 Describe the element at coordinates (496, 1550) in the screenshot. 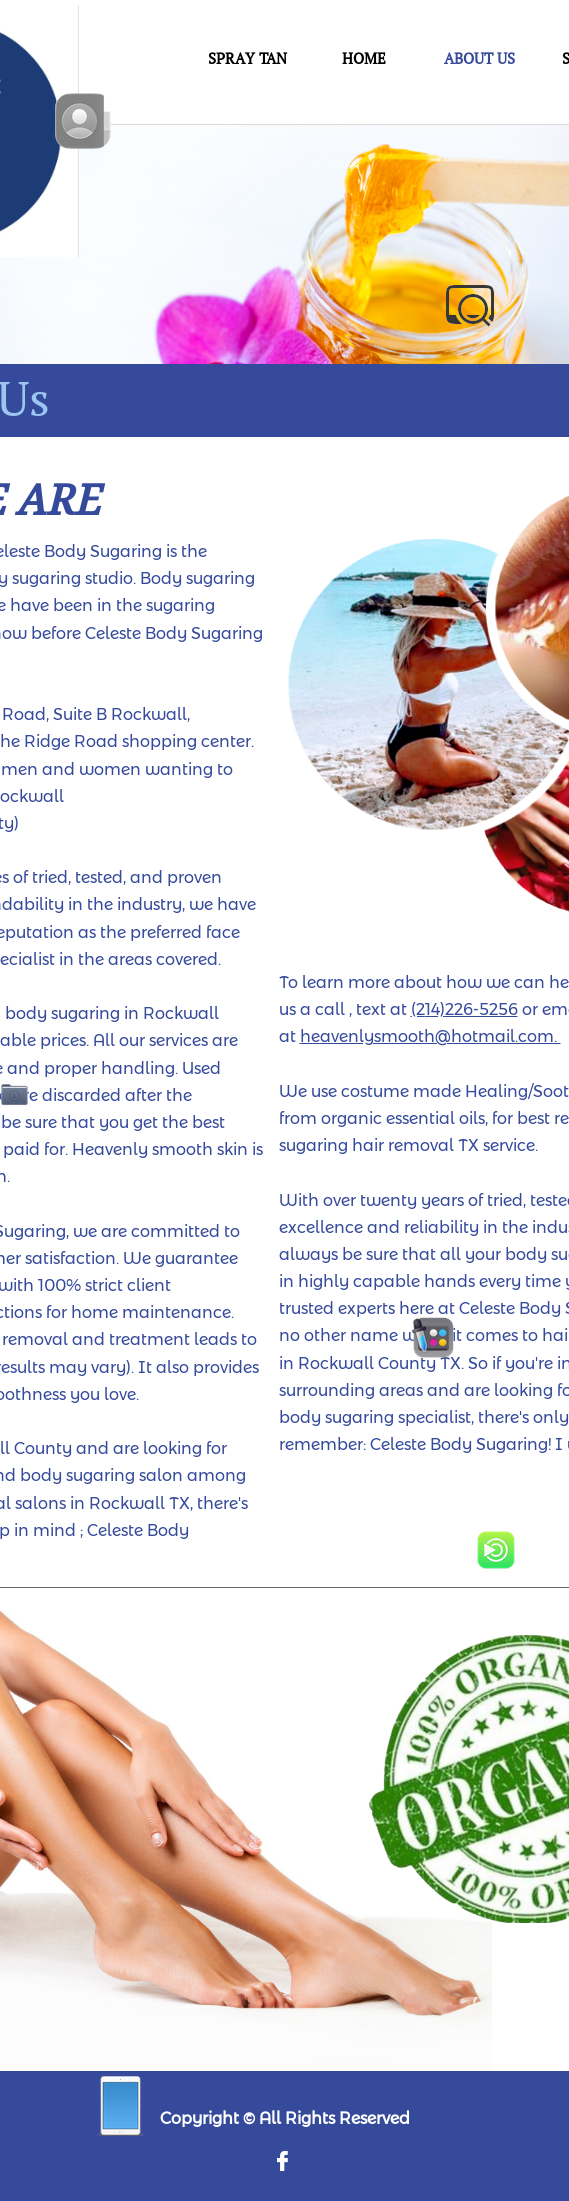

I see `open the mate desktop environment app` at that location.